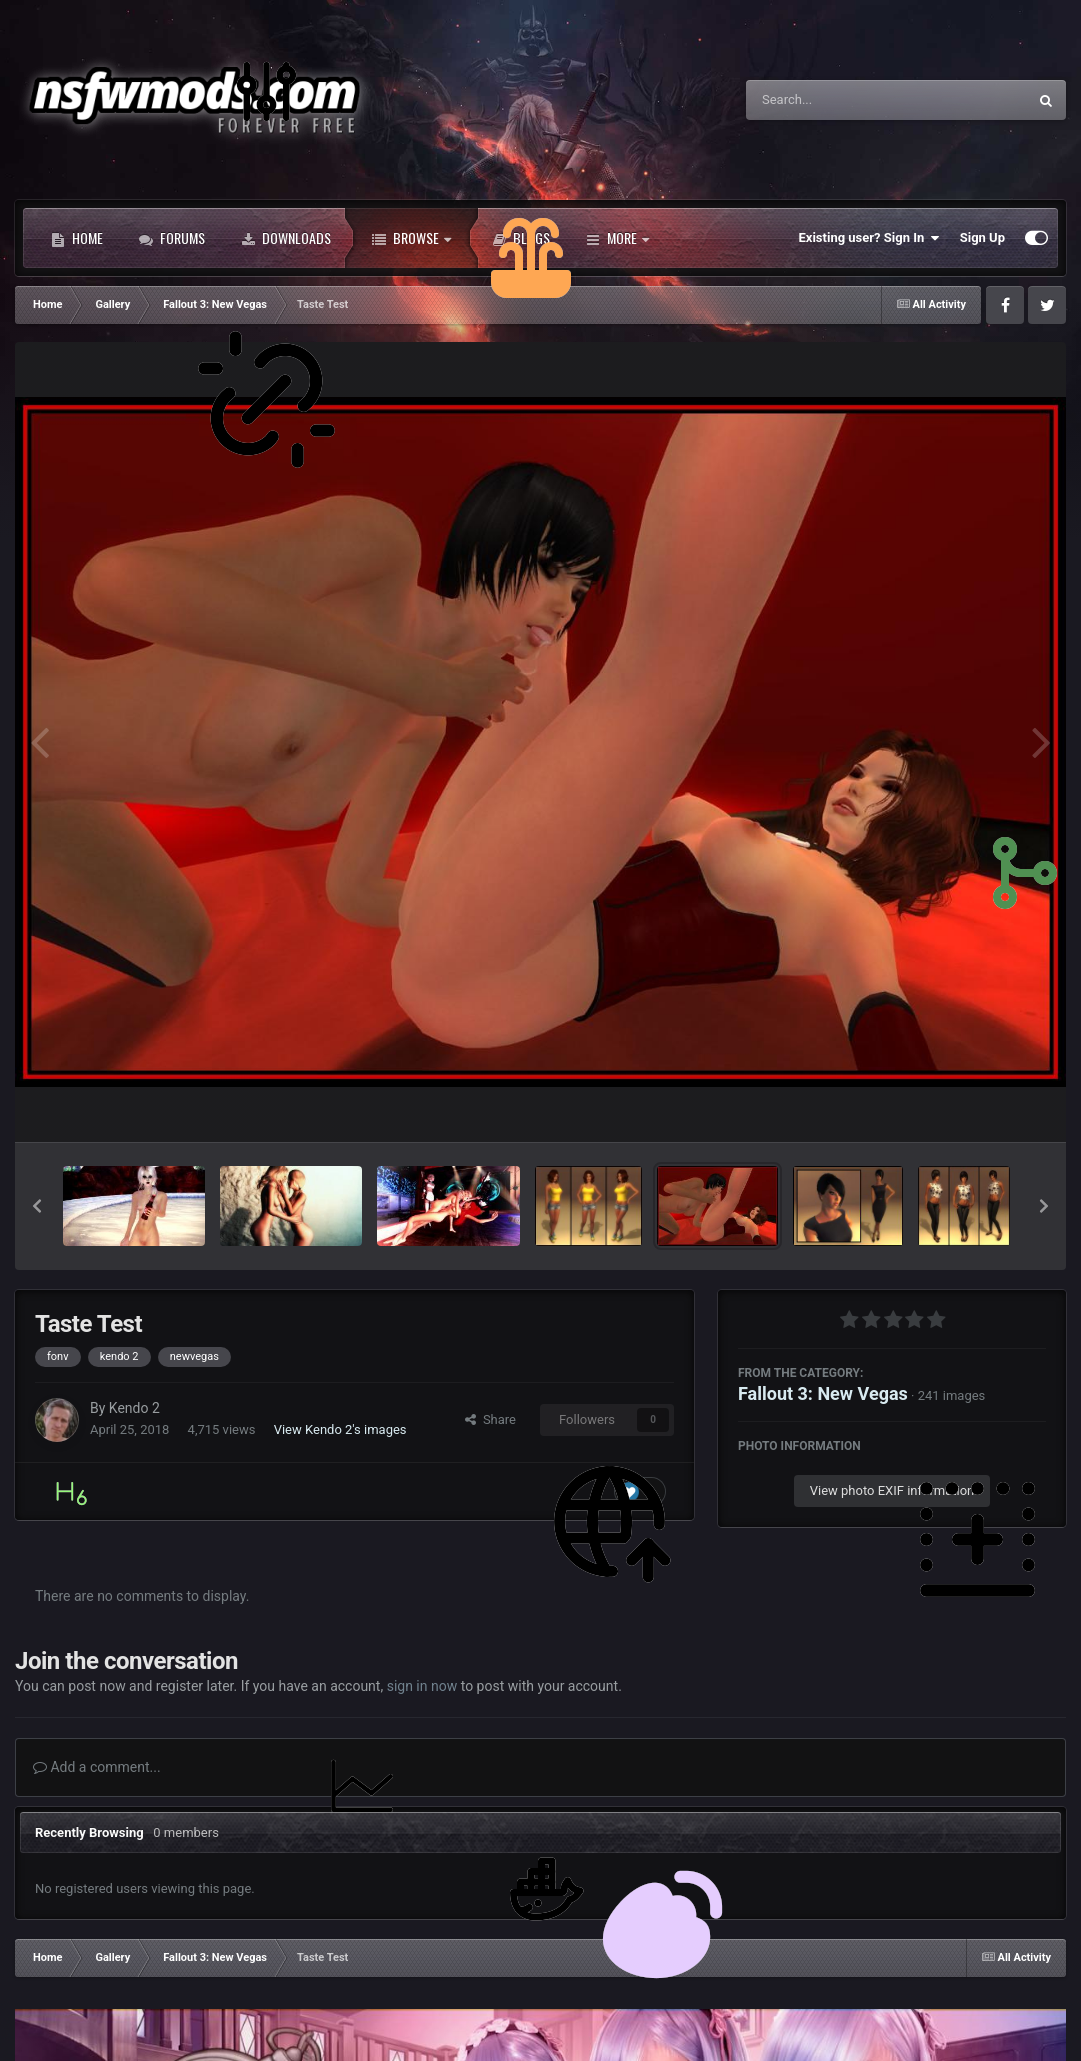 The image size is (1081, 2061). I want to click on view analytics or statistics, so click(362, 1786).